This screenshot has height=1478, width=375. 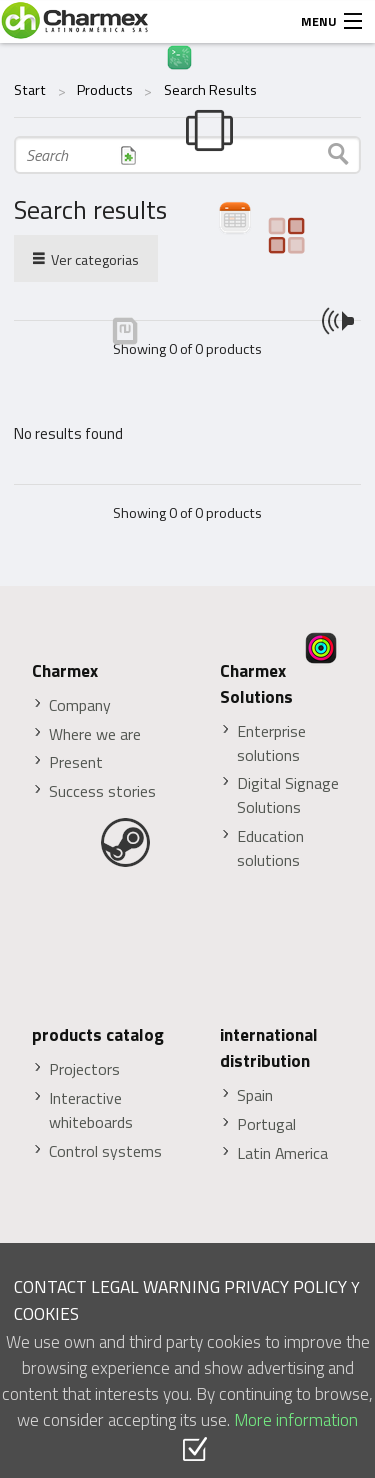 What do you see at coordinates (209, 130) in the screenshot?
I see `access multitasking or window management settings` at bounding box center [209, 130].